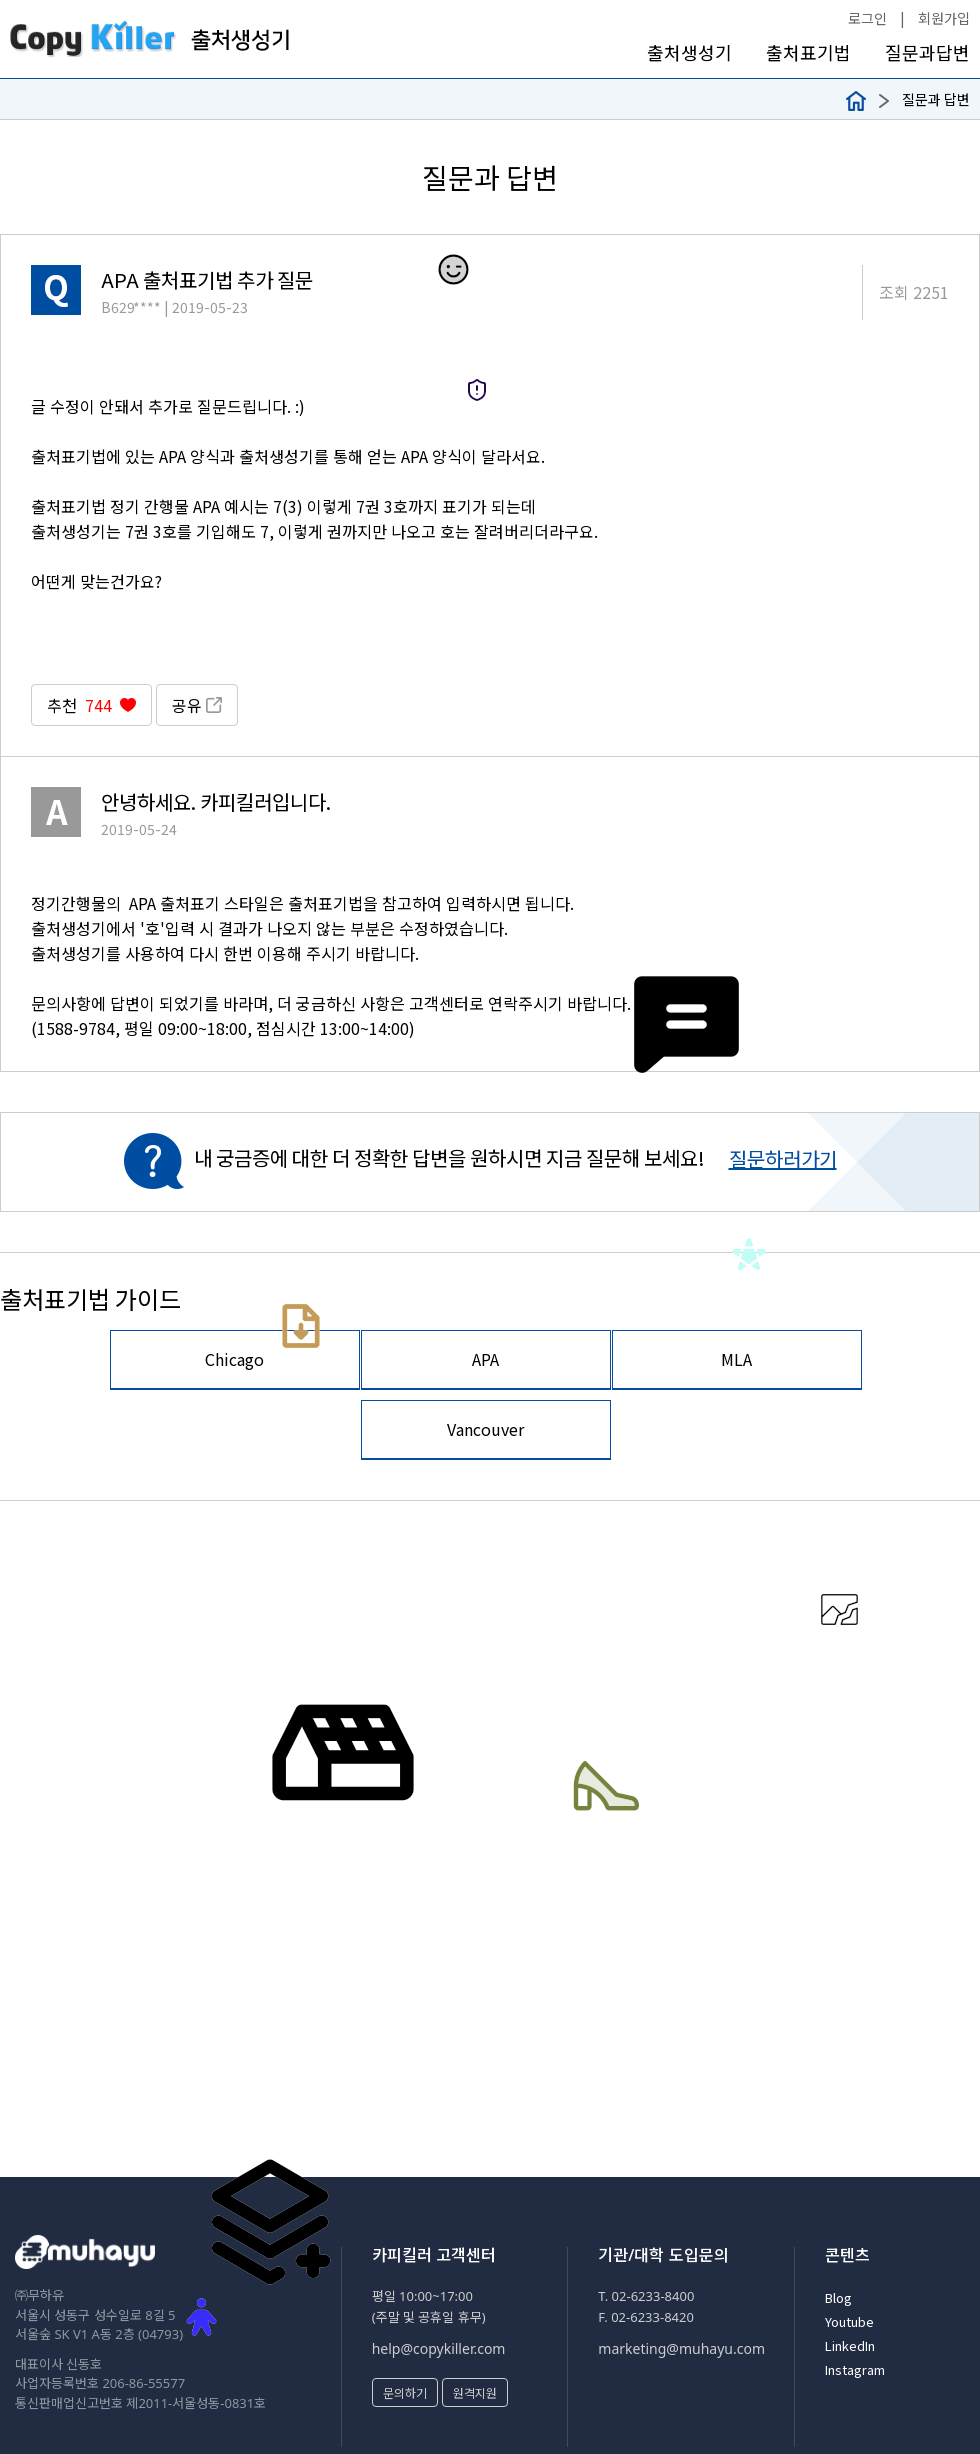 The image size is (980, 2454). What do you see at coordinates (477, 390) in the screenshot?
I see `security warning or alert detected` at bounding box center [477, 390].